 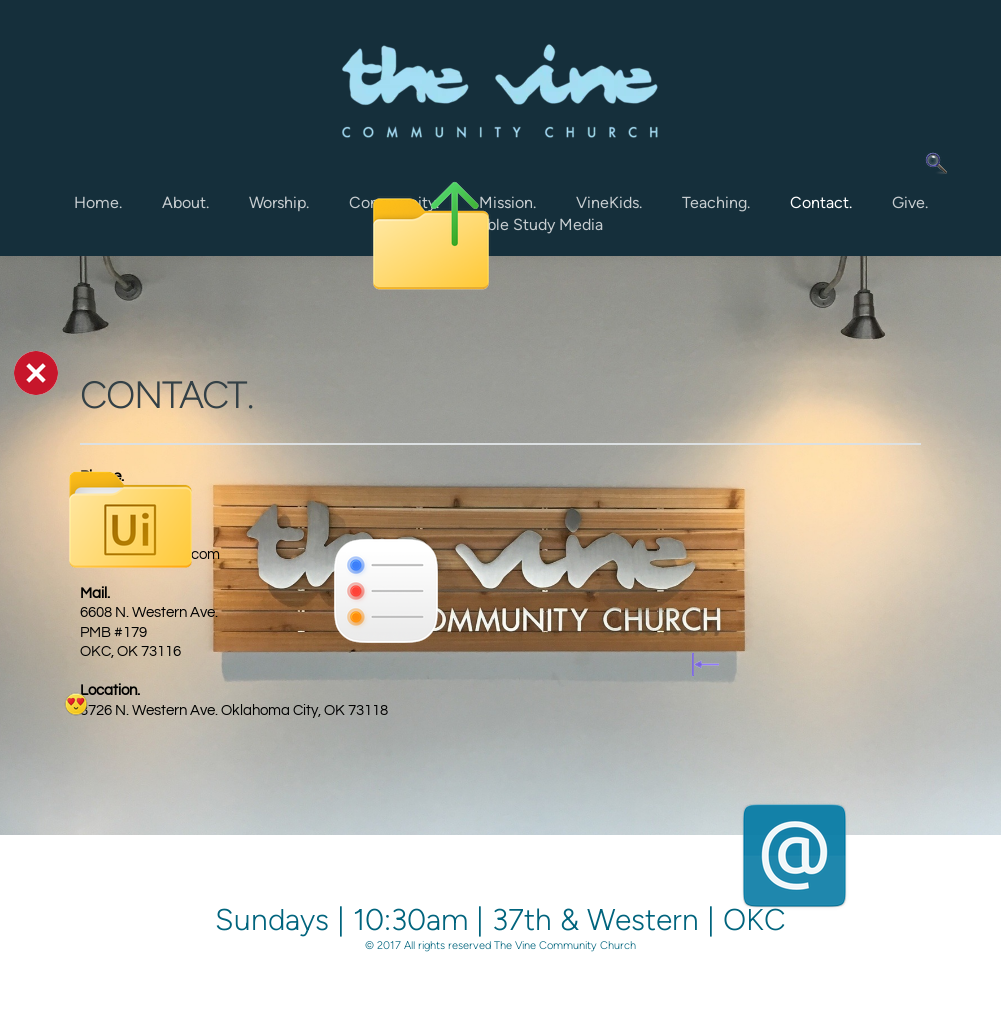 What do you see at coordinates (36, 373) in the screenshot?
I see `close the current window` at bounding box center [36, 373].